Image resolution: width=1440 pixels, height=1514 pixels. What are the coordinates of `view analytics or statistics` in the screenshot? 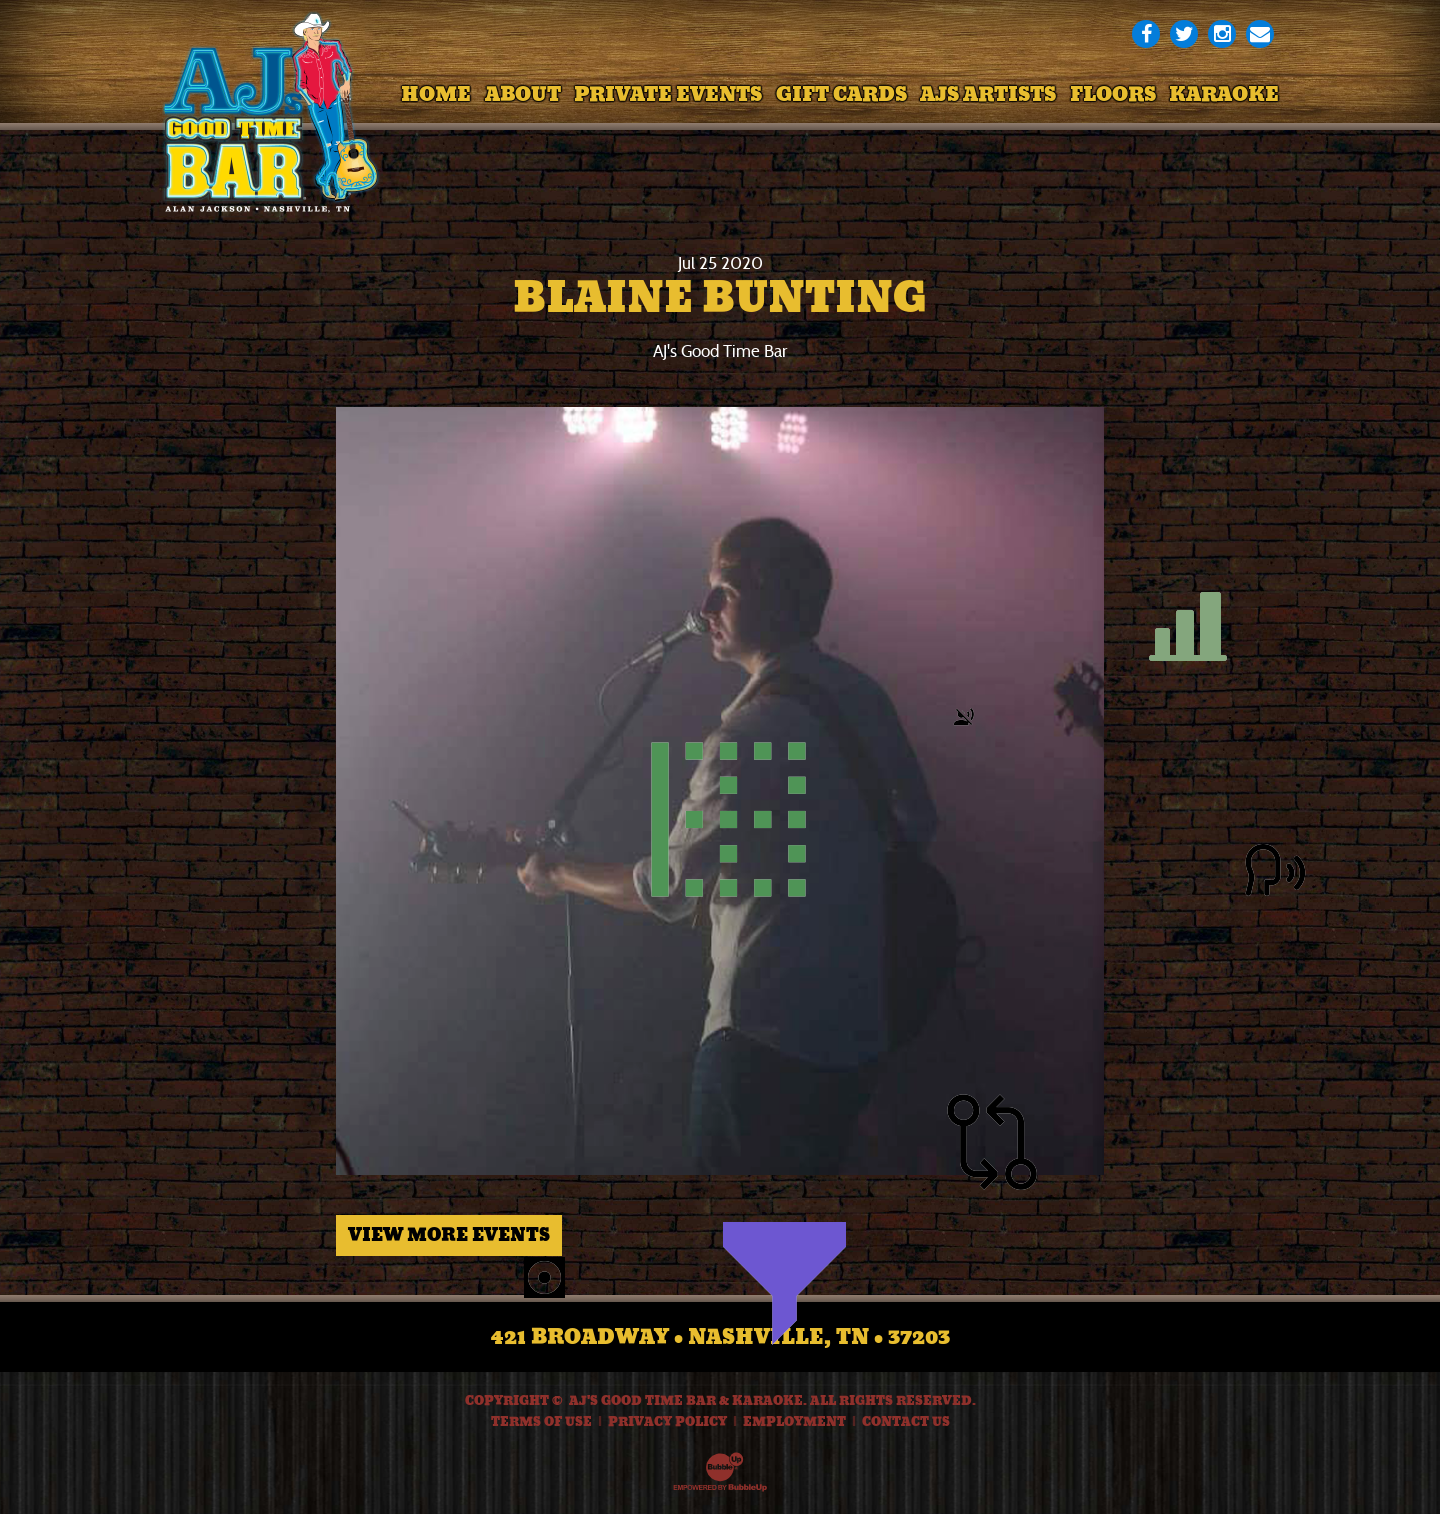 It's located at (1188, 628).